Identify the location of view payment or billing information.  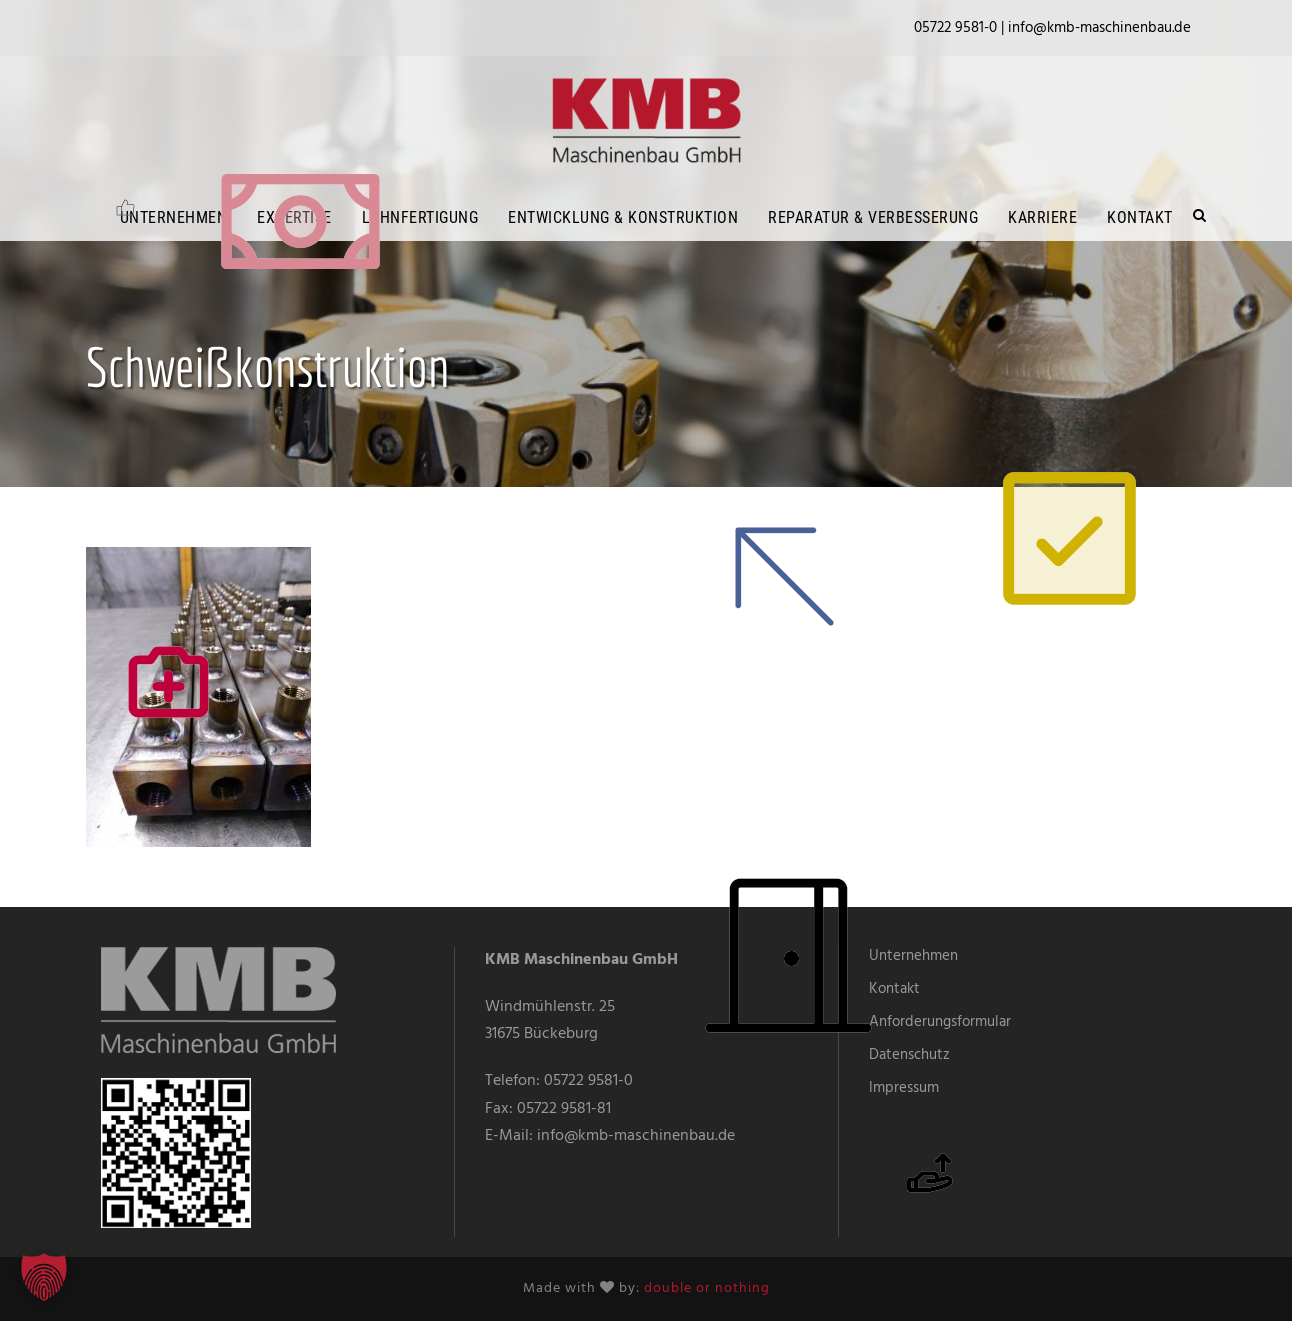
(300, 221).